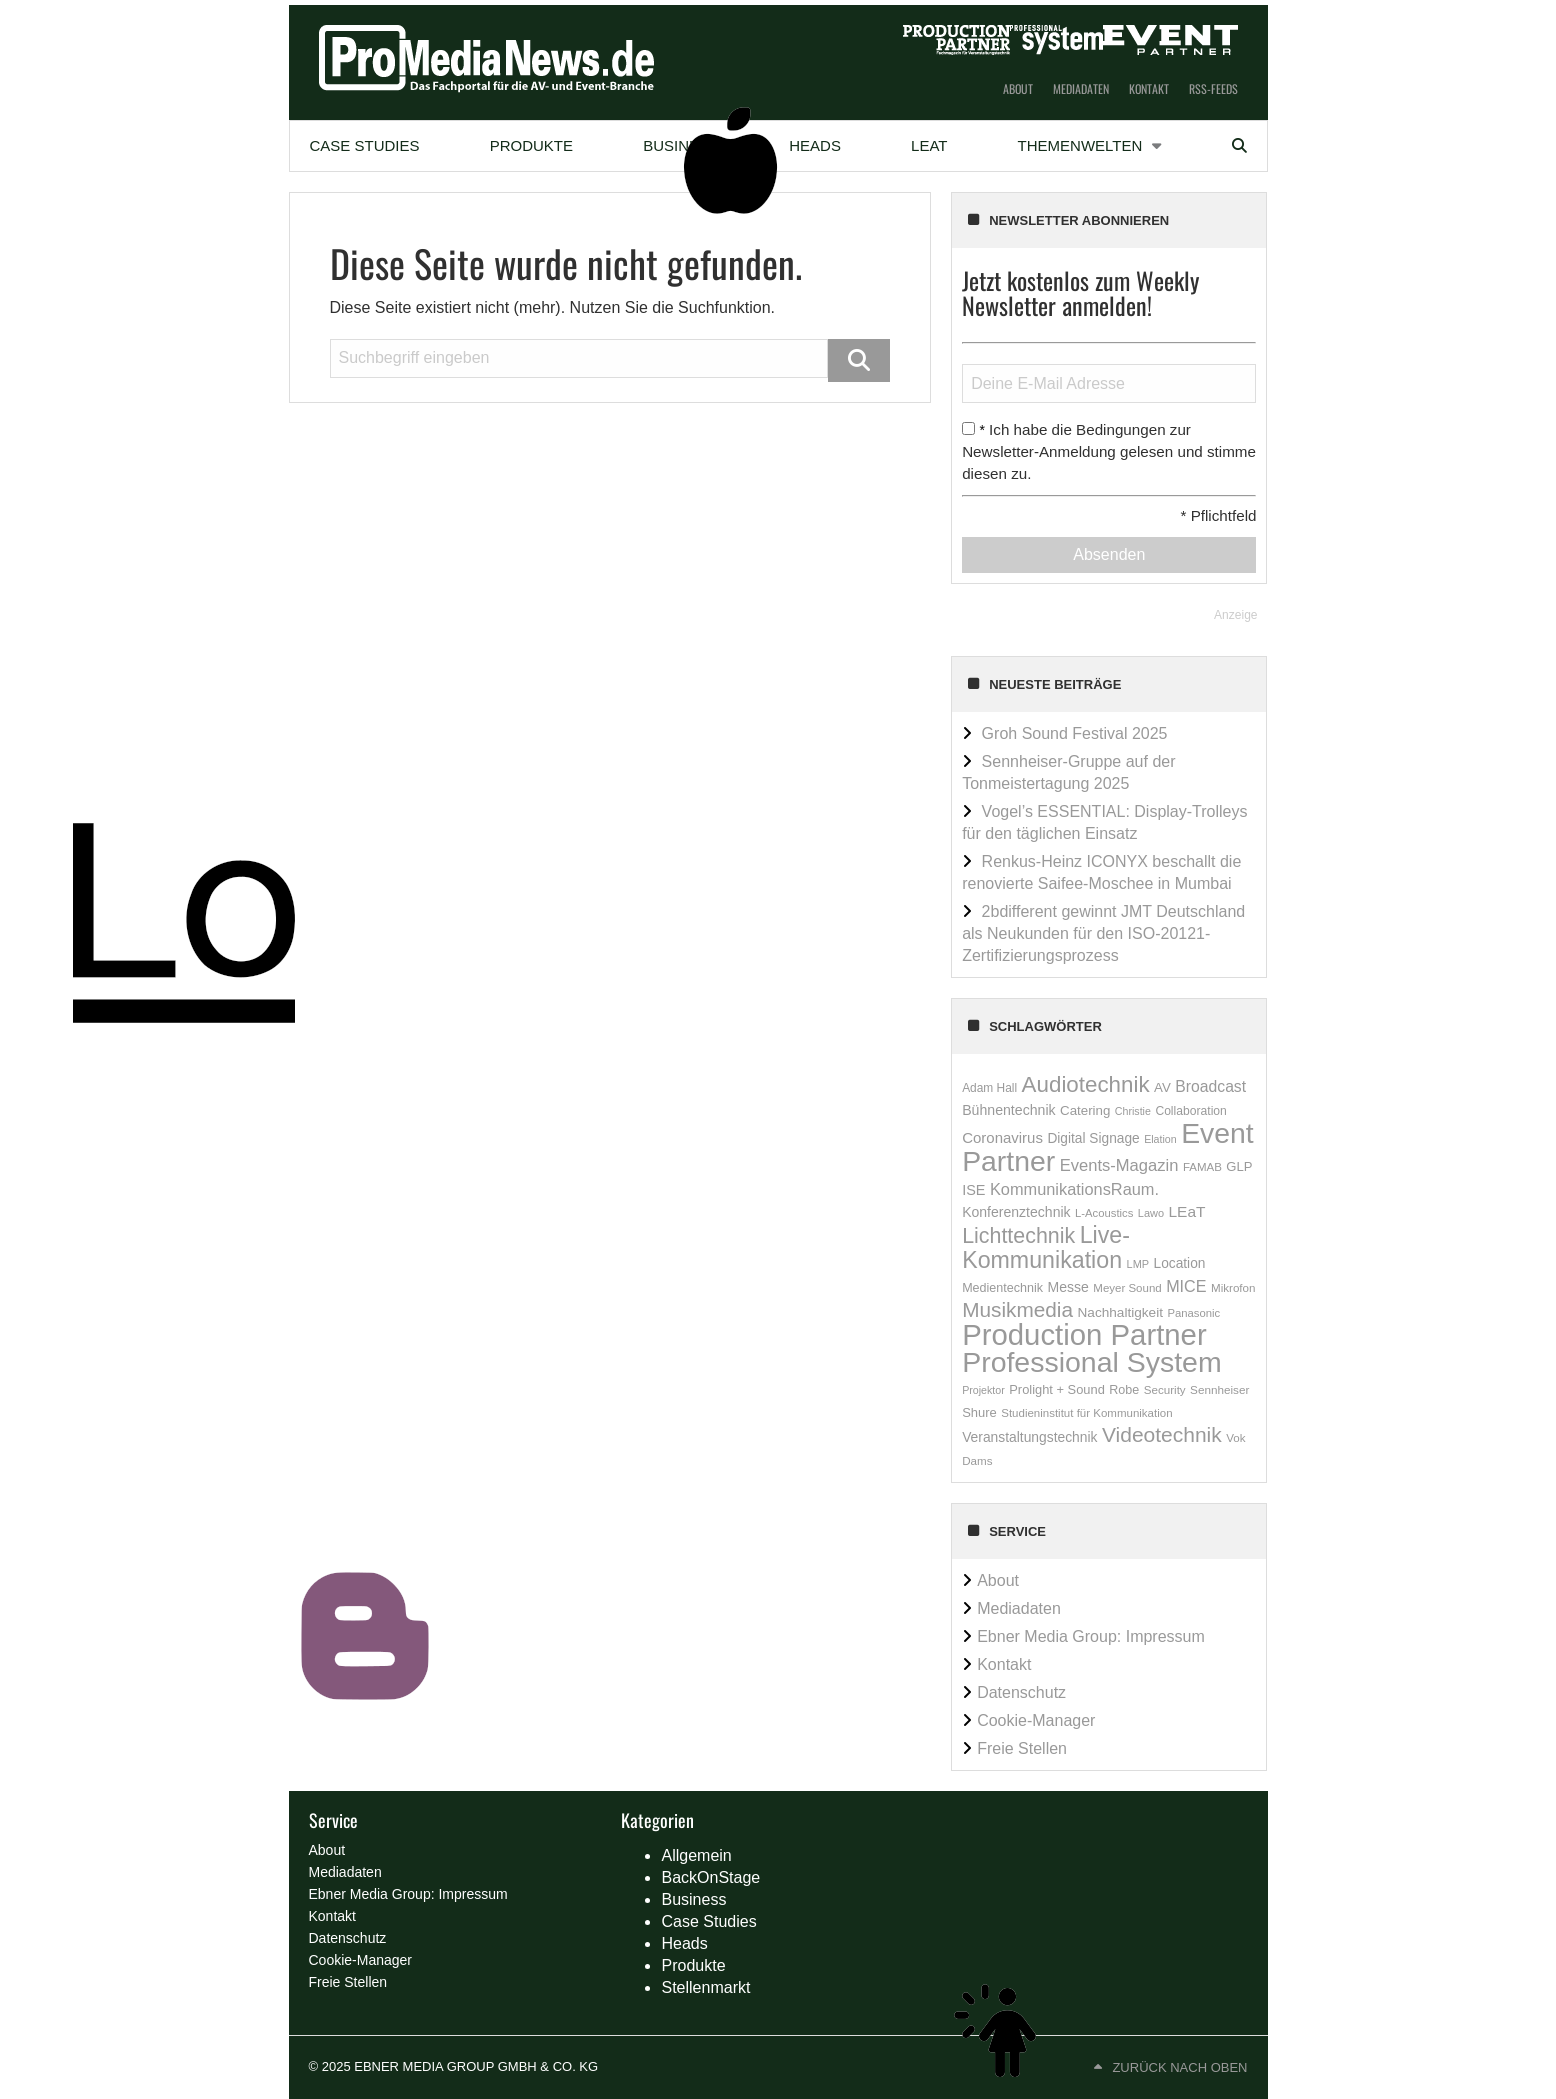  Describe the element at coordinates (1002, 2032) in the screenshot. I see `report an incident or emergency involving a person` at that location.